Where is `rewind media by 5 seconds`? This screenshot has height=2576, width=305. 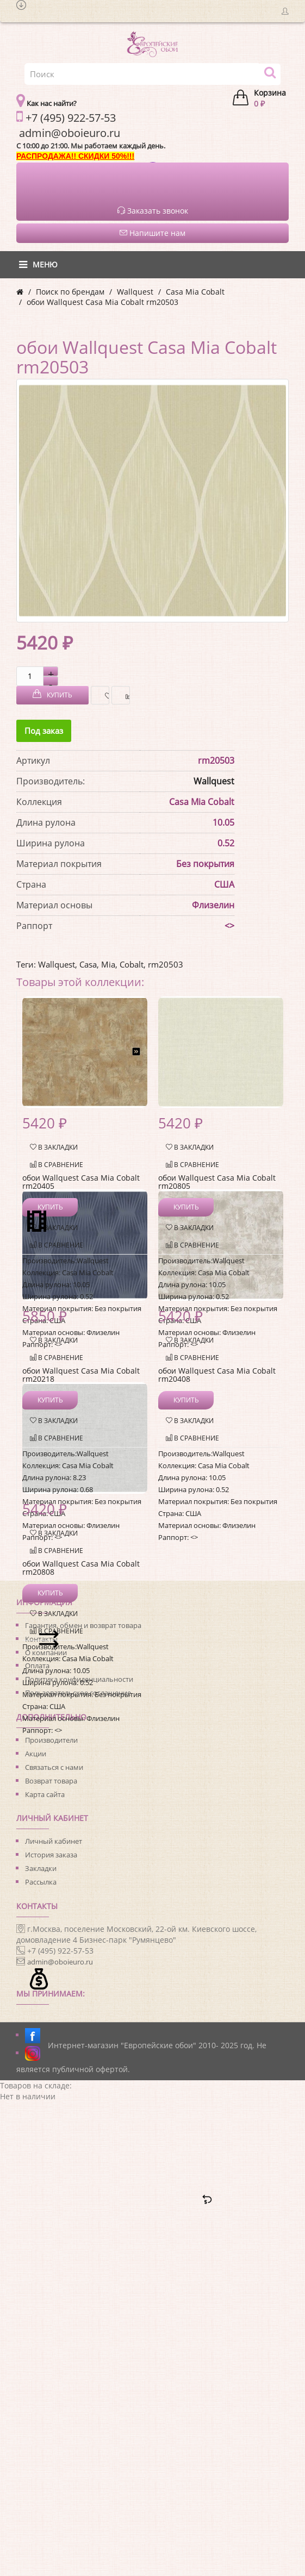 rewind media by 5 seconds is located at coordinates (207, 2199).